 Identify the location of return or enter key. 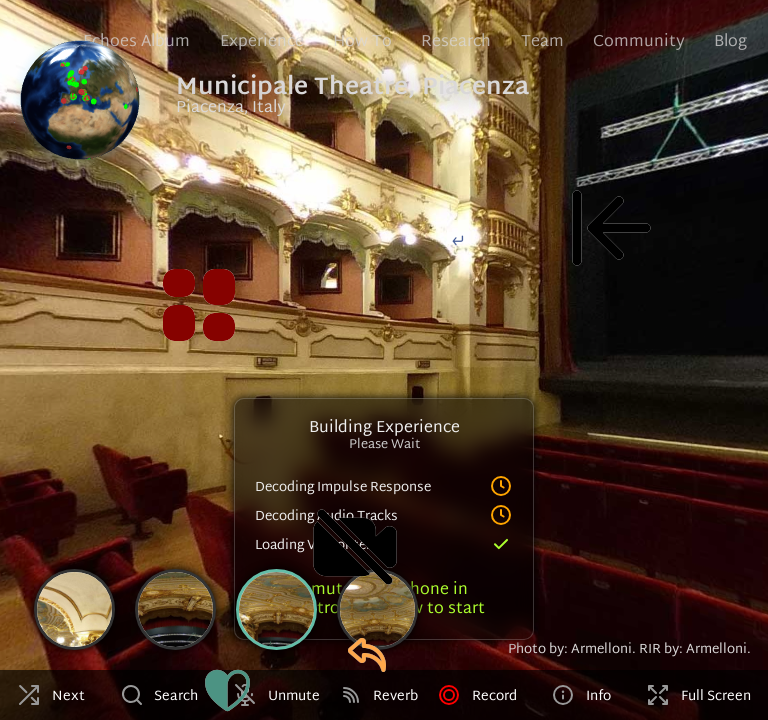
(457, 240).